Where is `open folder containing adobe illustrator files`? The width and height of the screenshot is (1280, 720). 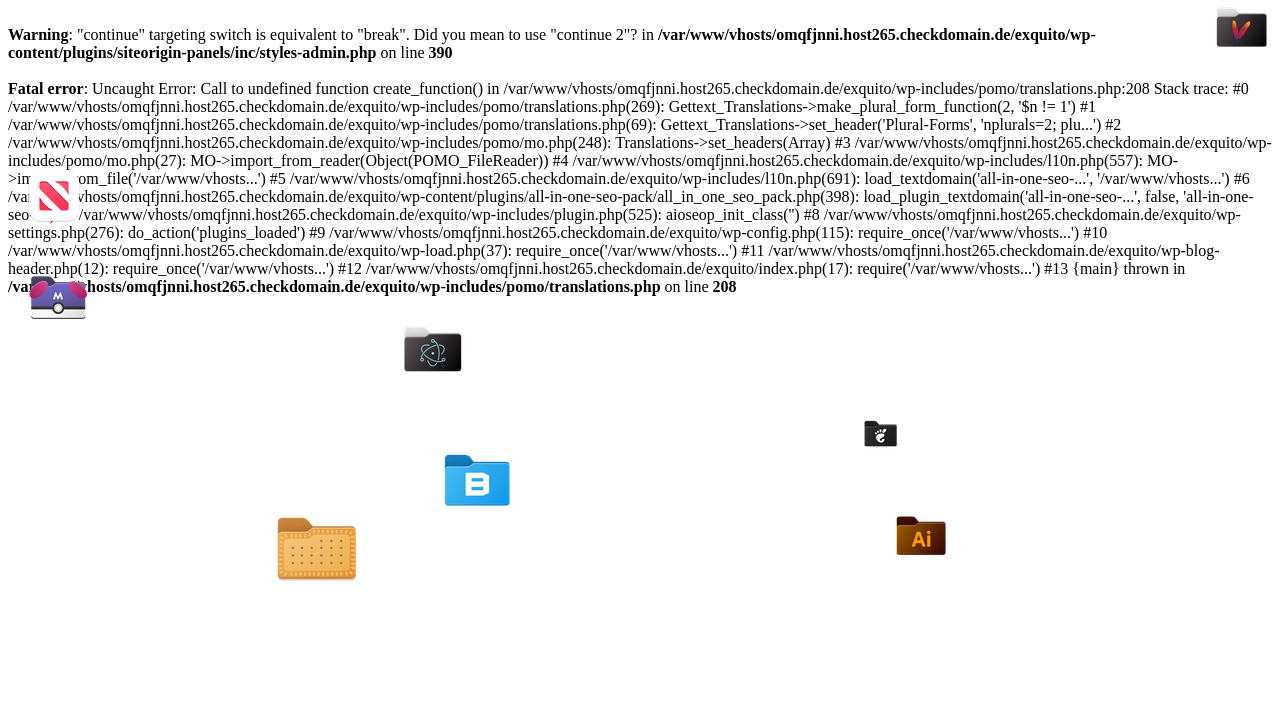 open folder containing adobe illustrator files is located at coordinates (921, 537).